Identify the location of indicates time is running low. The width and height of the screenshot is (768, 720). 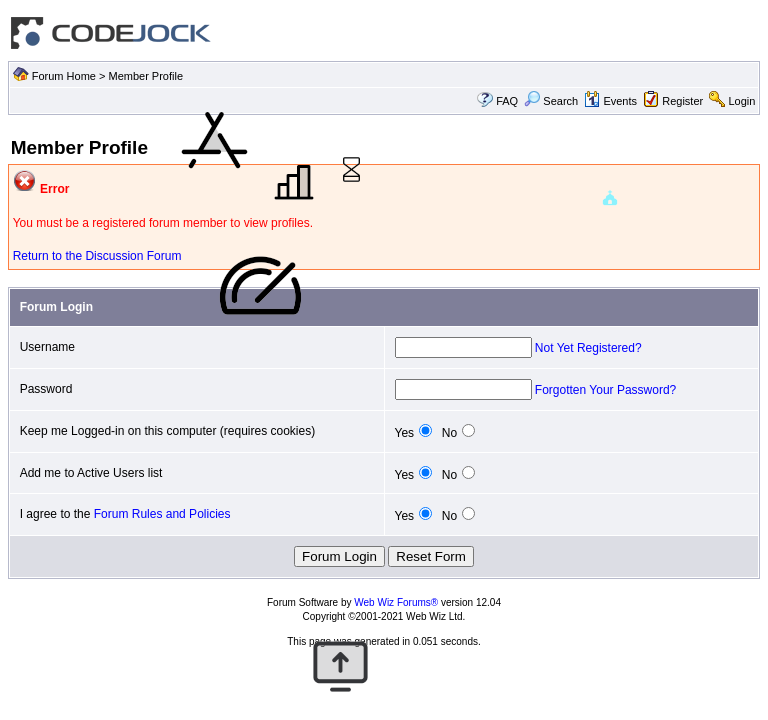
(351, 169).